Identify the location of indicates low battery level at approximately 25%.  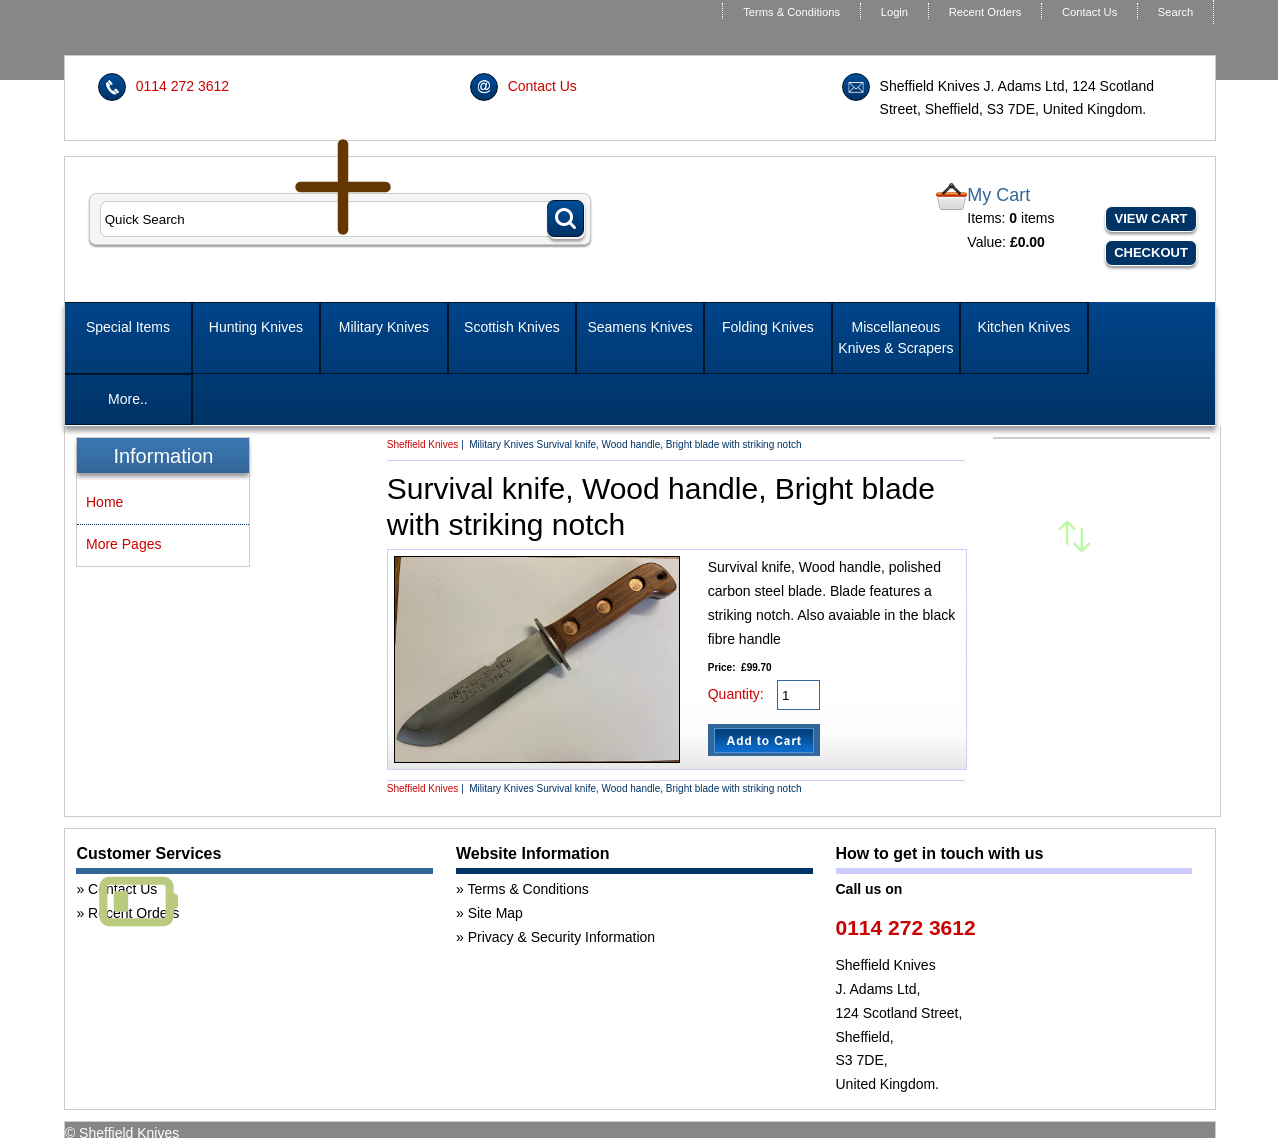
(136, 901).